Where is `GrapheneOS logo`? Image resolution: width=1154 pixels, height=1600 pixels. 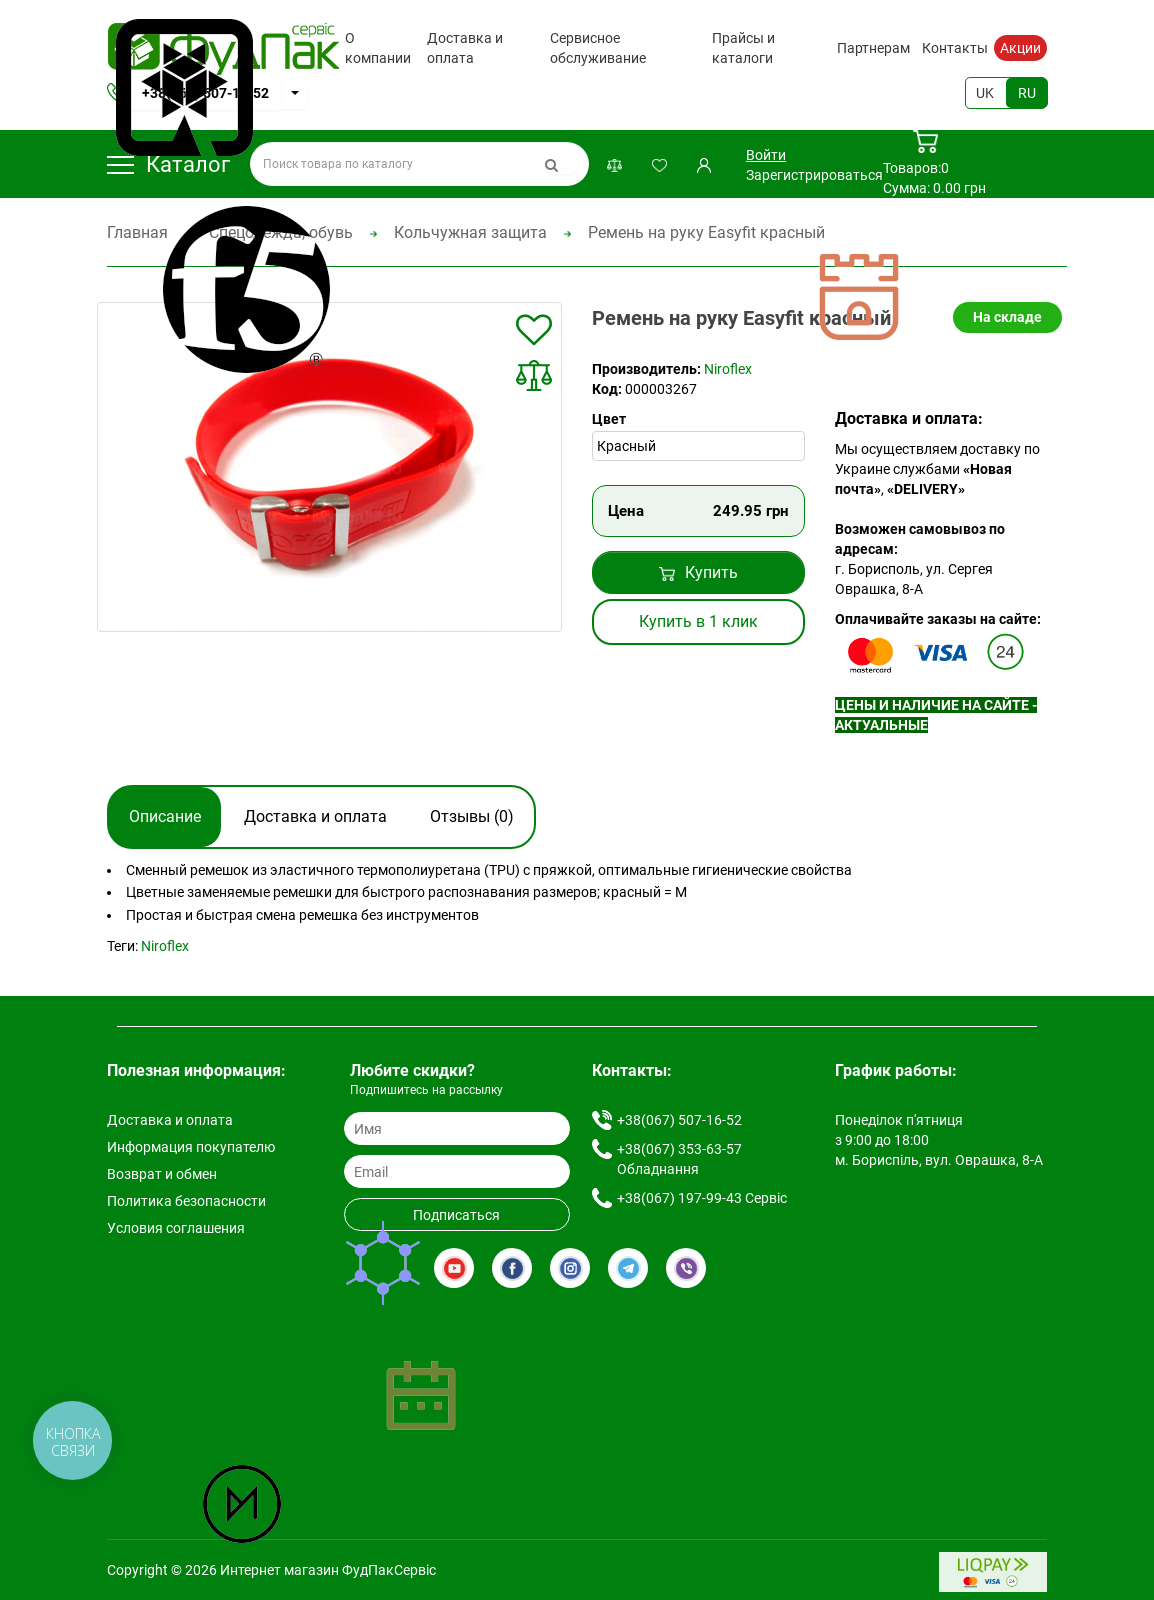
GrapheneOS logo is located at coordinates (383, 1263).